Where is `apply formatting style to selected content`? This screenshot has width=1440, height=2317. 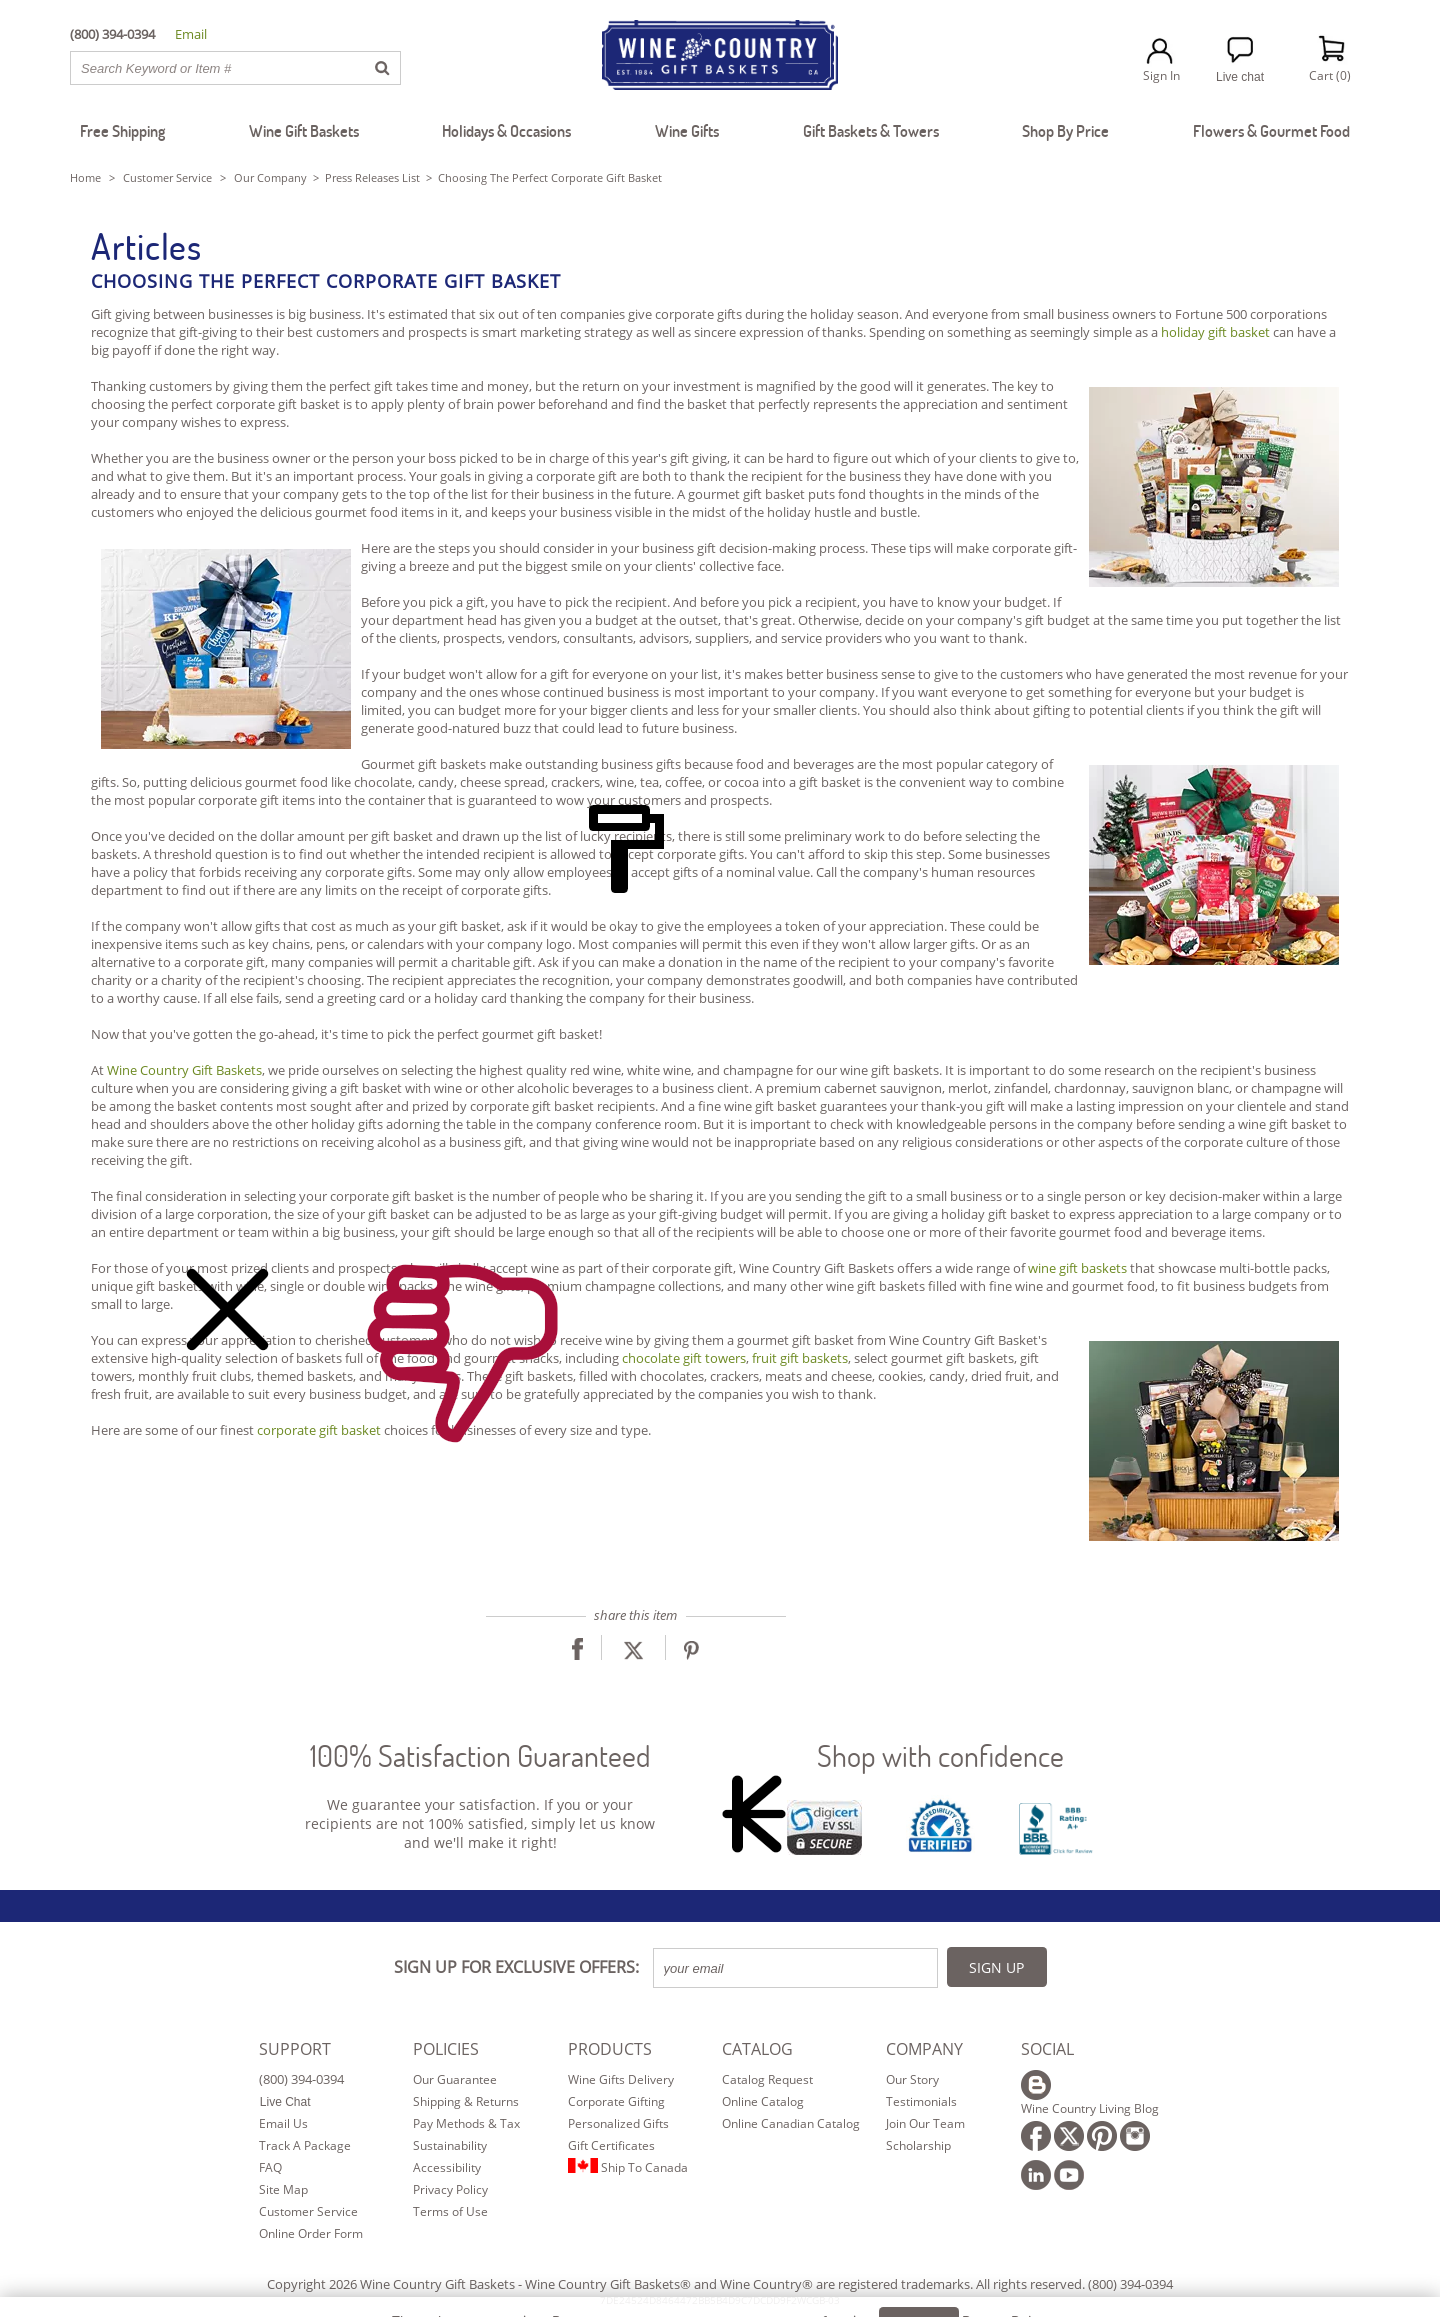 apply formatting style to selected content is located at coordinates (624, 849).